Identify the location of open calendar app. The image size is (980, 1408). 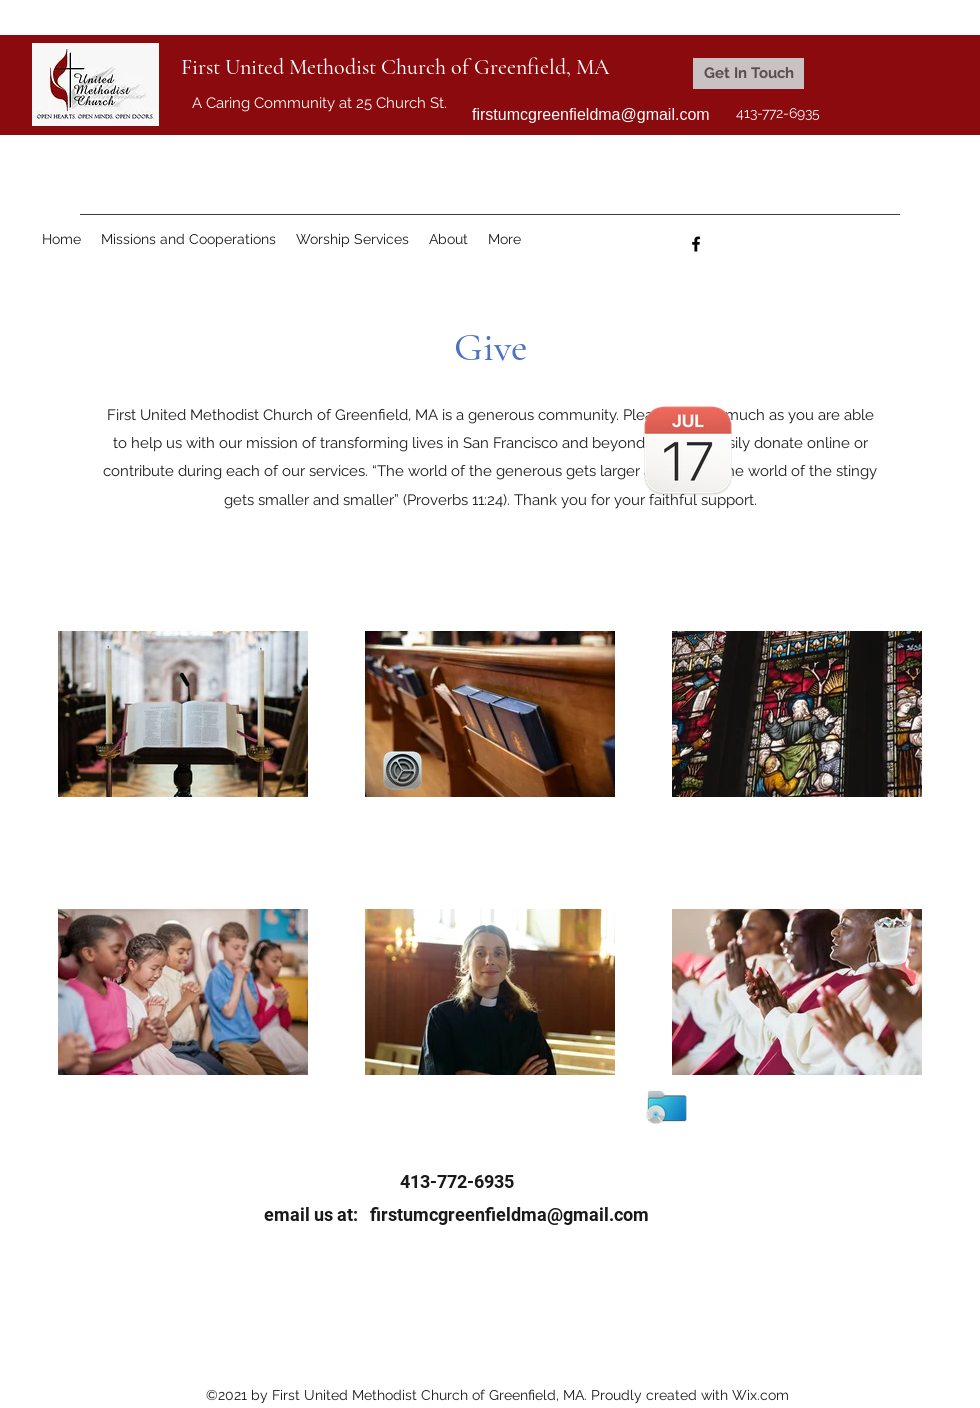
(688, 450).